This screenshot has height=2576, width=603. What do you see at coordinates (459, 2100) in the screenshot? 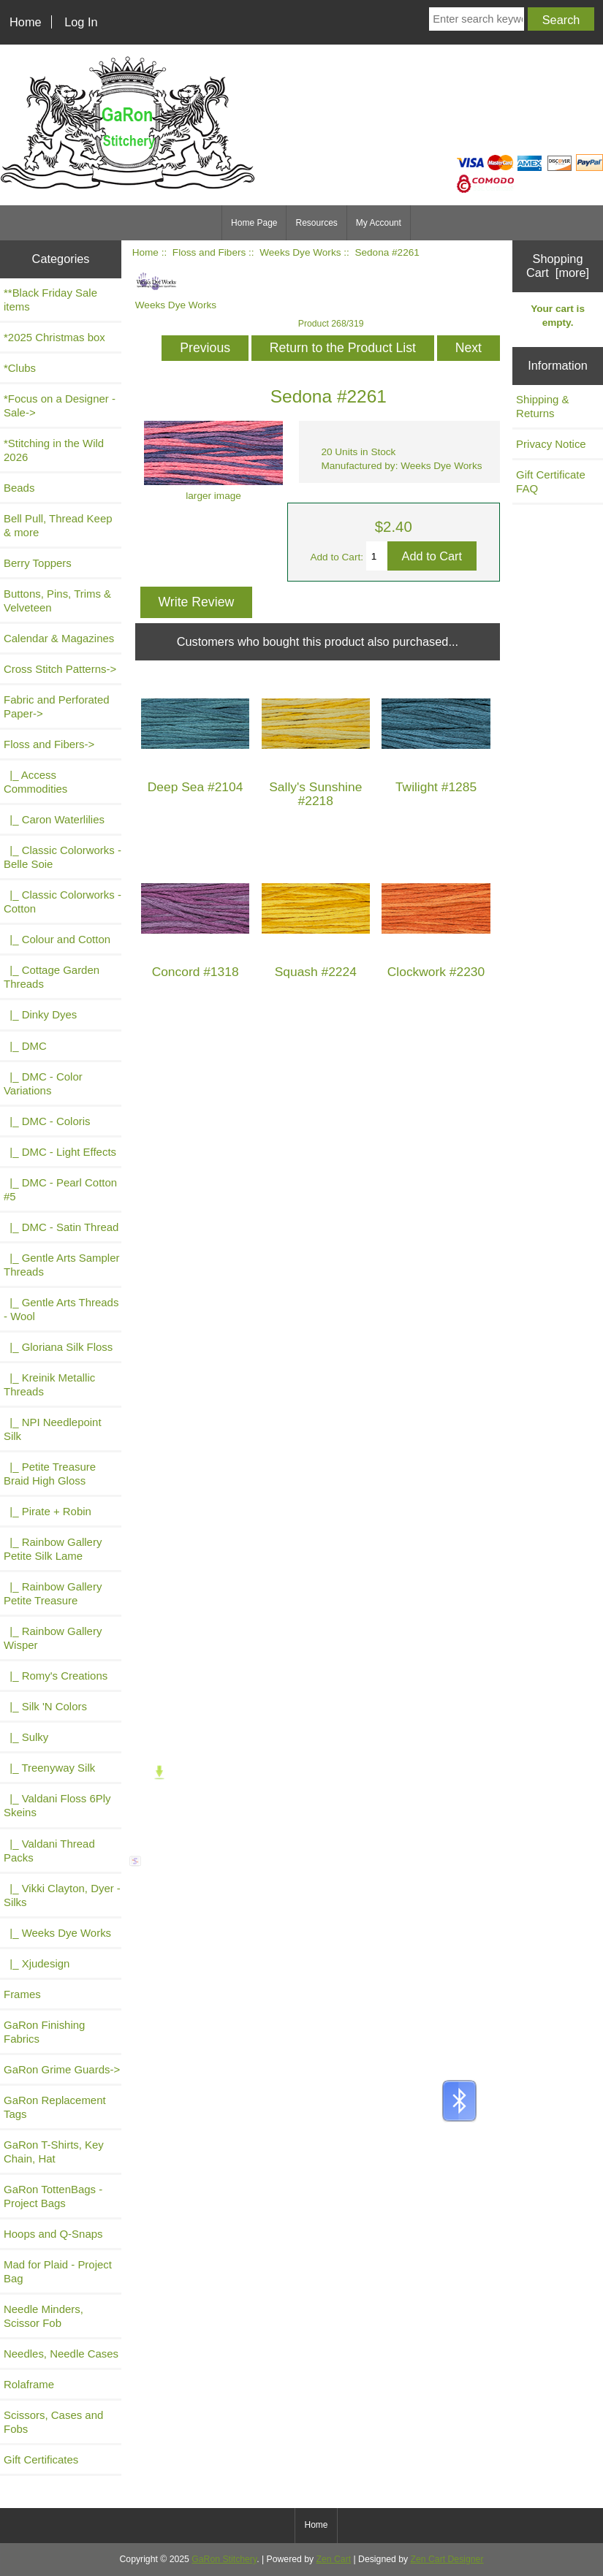
I see `indicates bluetooth is currently active and connected` at bounding box center [459, 2100].